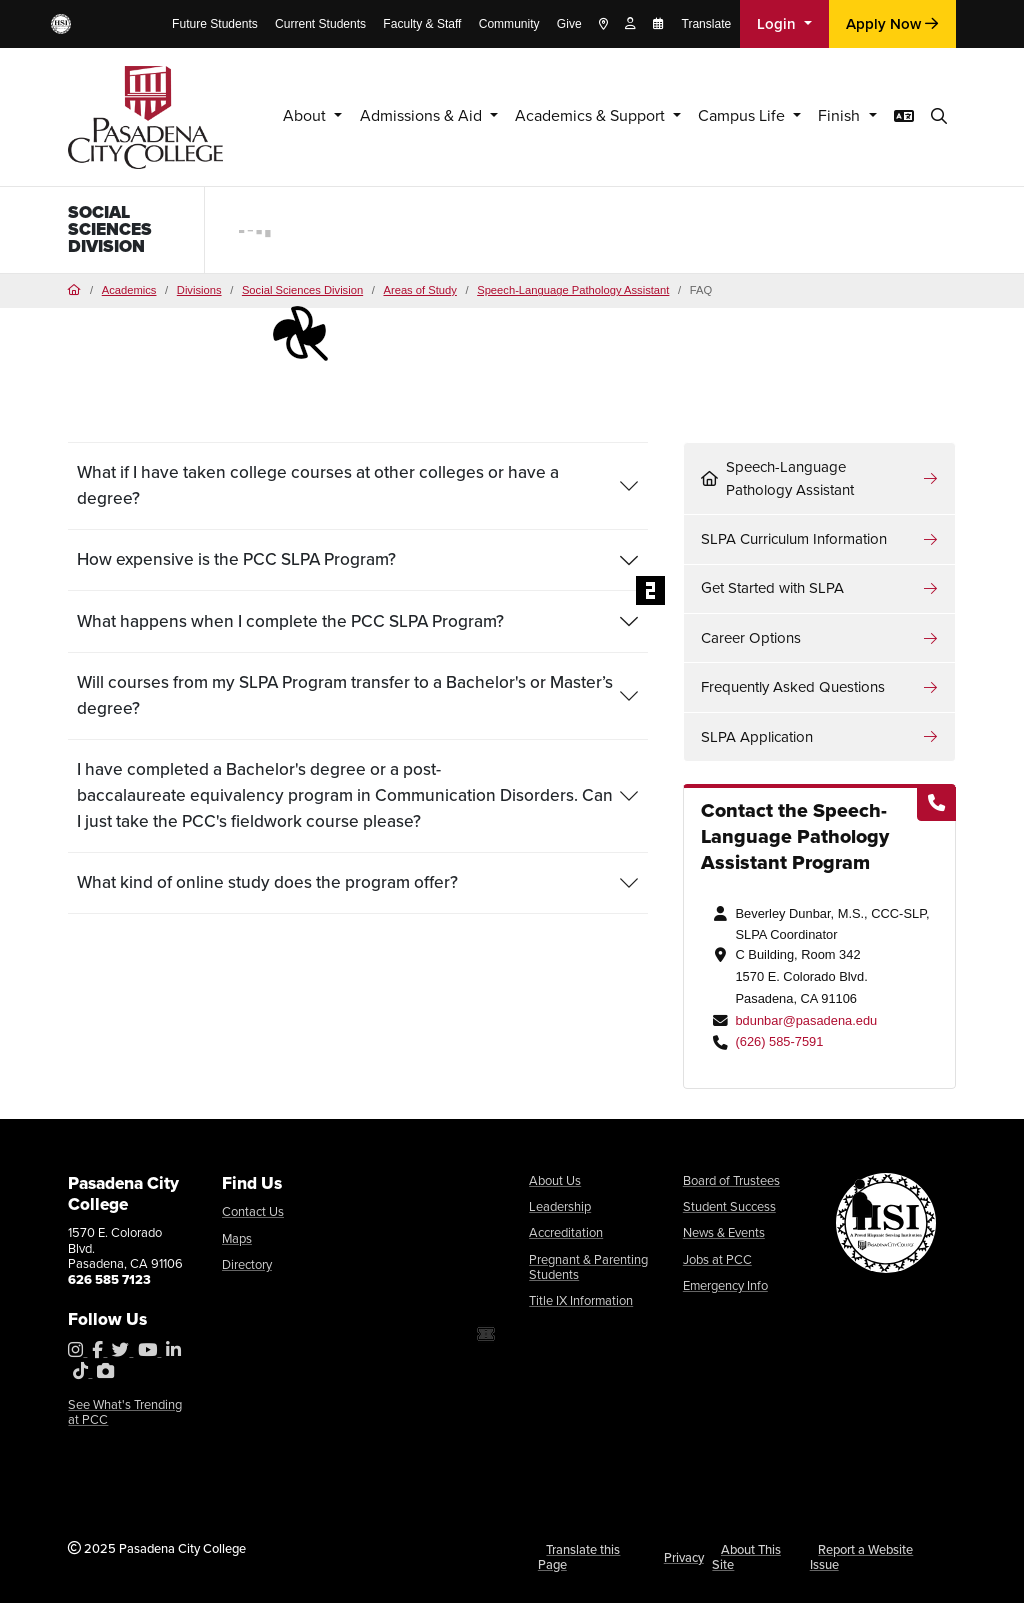  Describe the element at coordinates (650, 590) in the screenshot. I see `select option number two` at that location.